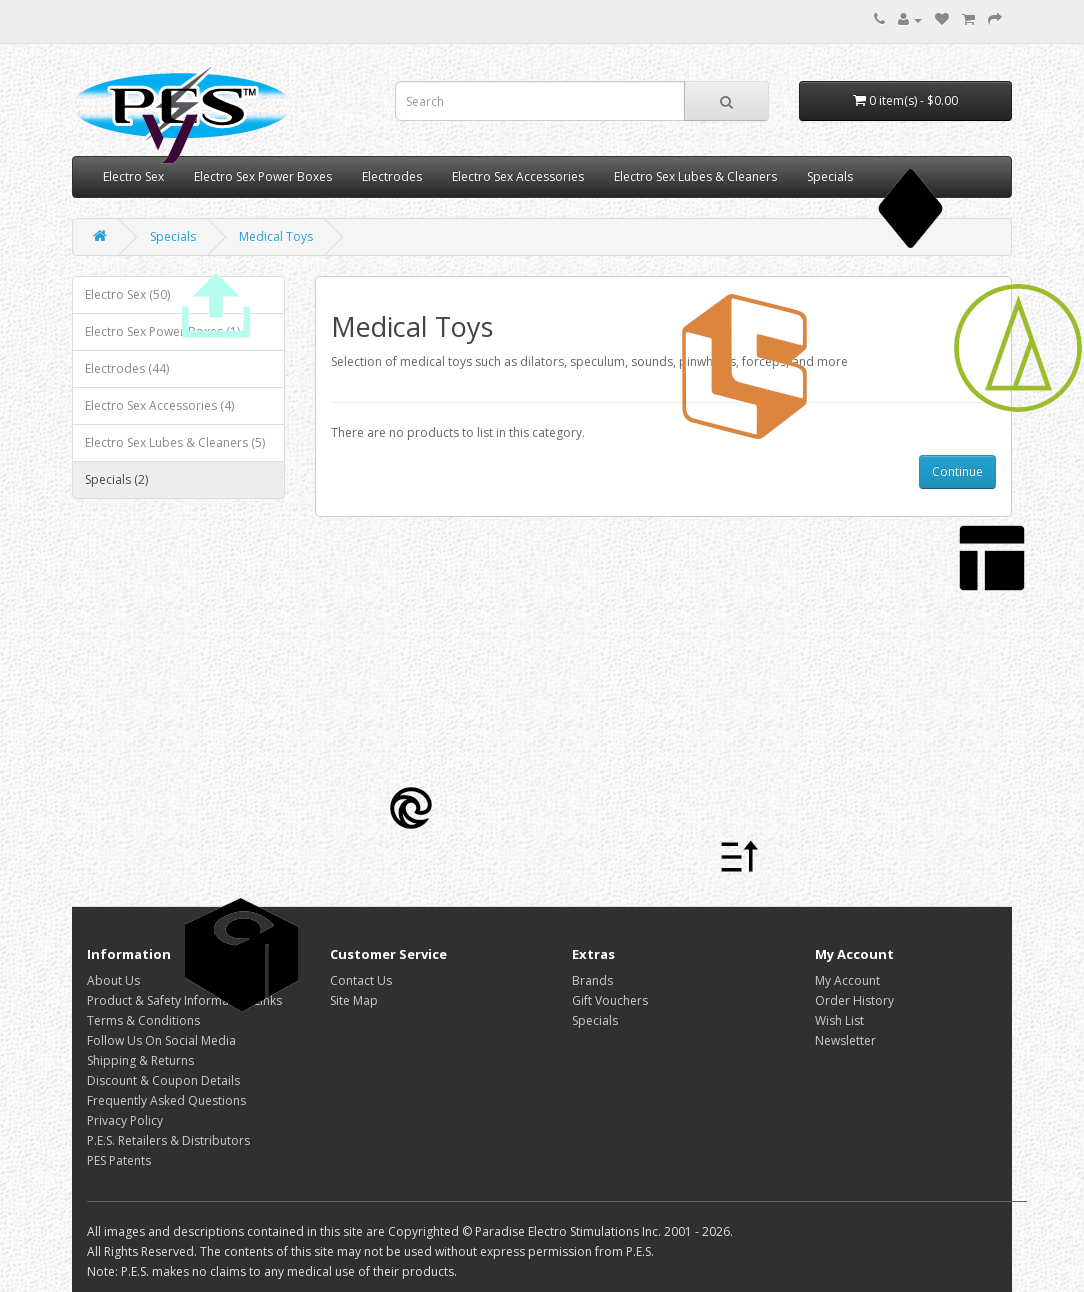 The image size is (1084, 1292). Describe the element at coordinates (992, 558) in the screenshot. I see `switch to header and sidebar layout view` at that location.